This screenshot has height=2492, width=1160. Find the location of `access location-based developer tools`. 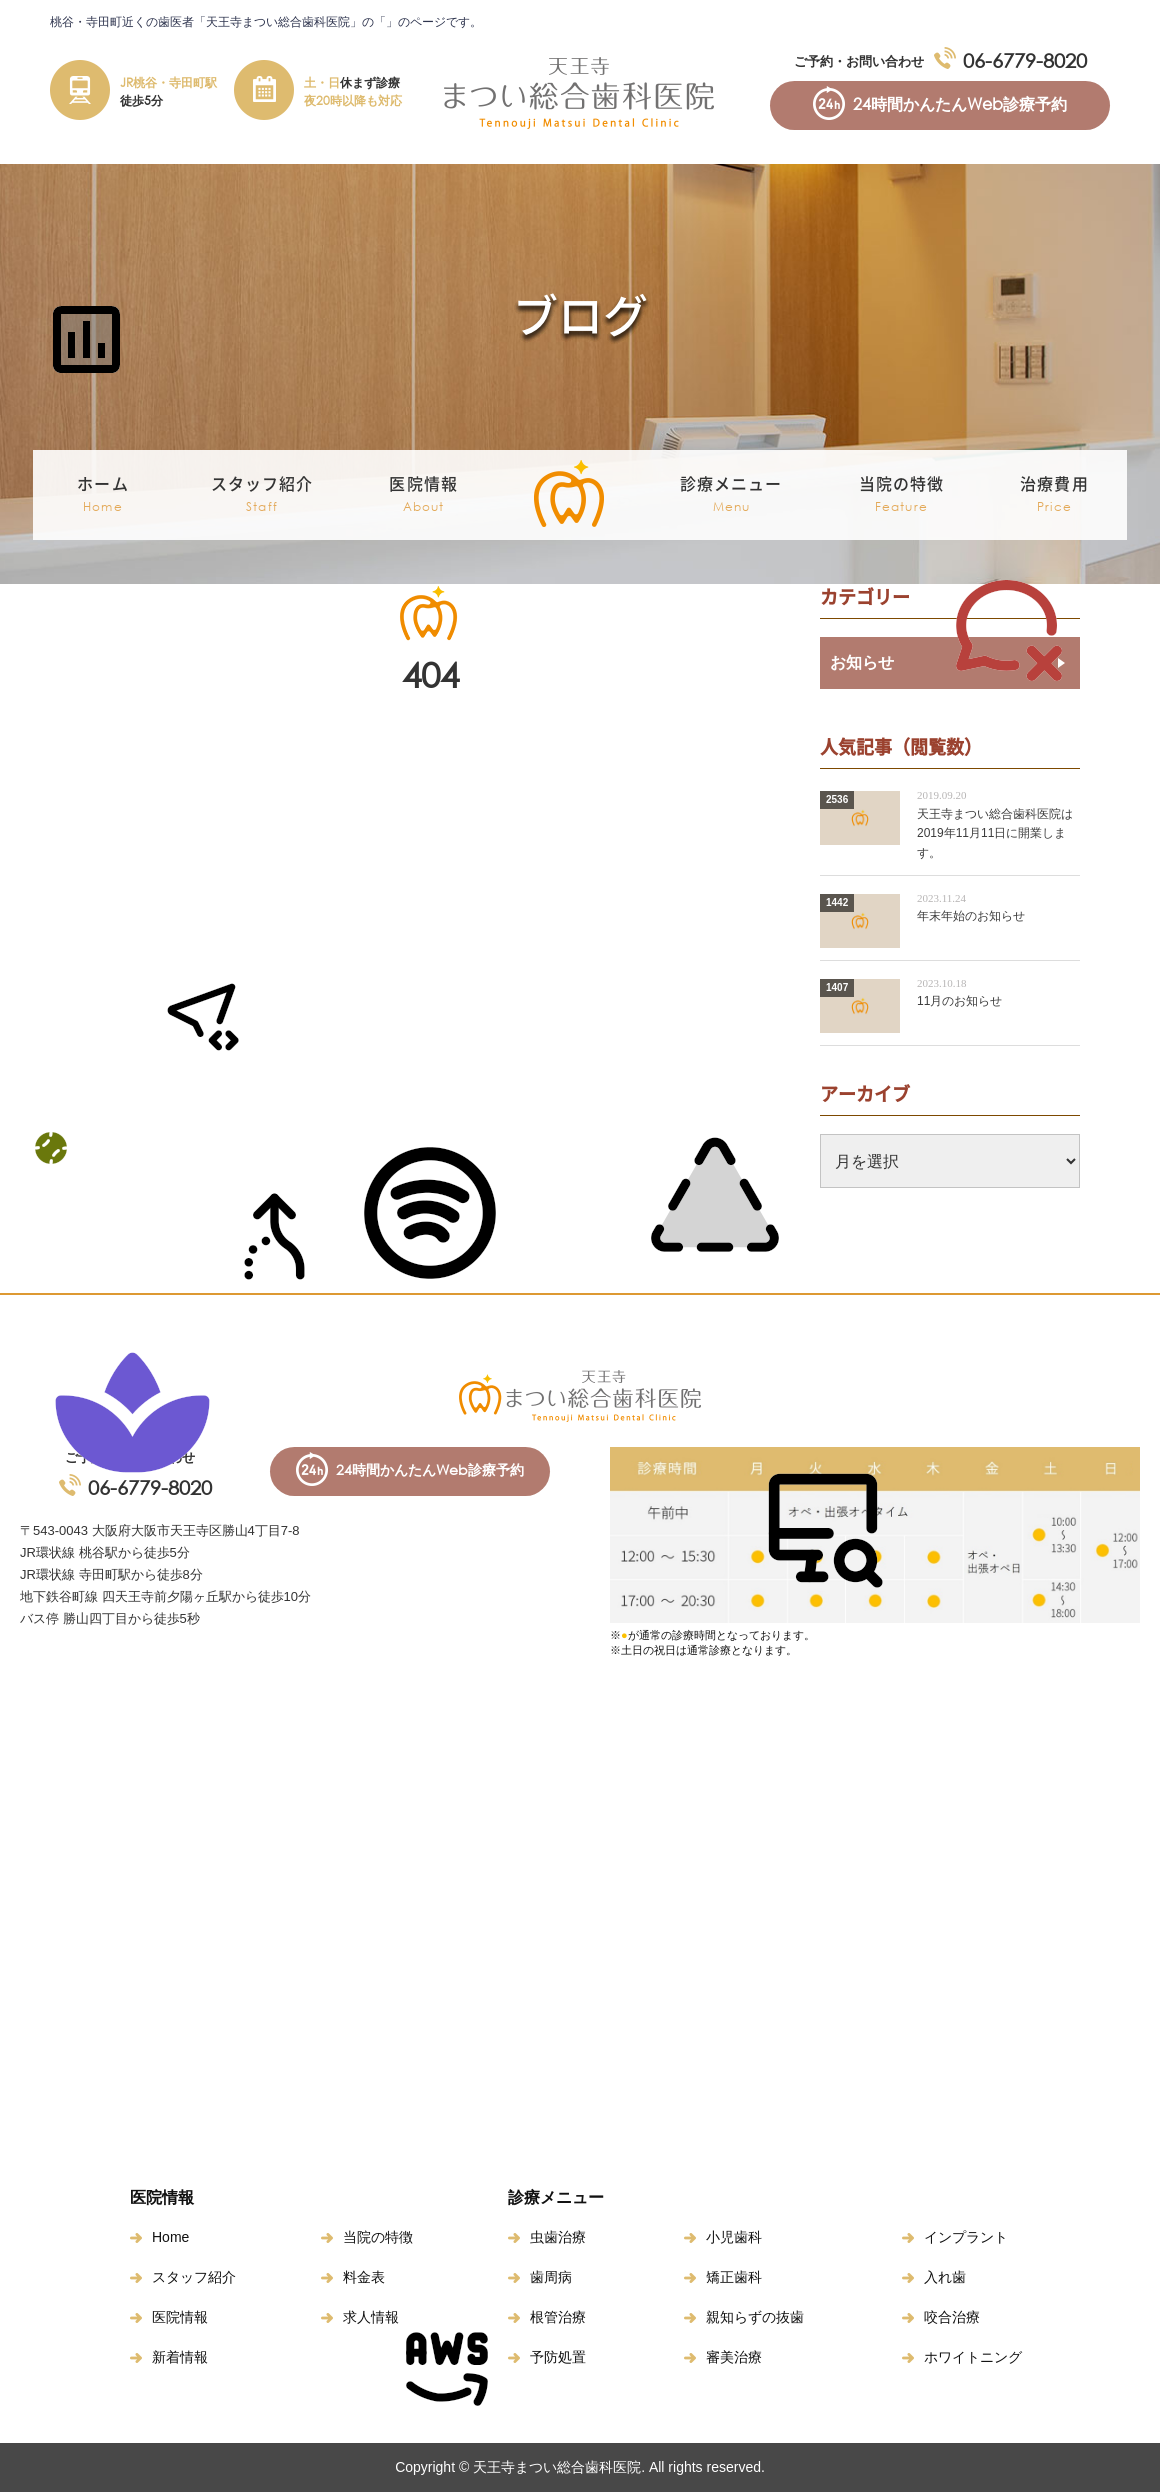

access location-based developer tools is located at coordinates (202, 1017).